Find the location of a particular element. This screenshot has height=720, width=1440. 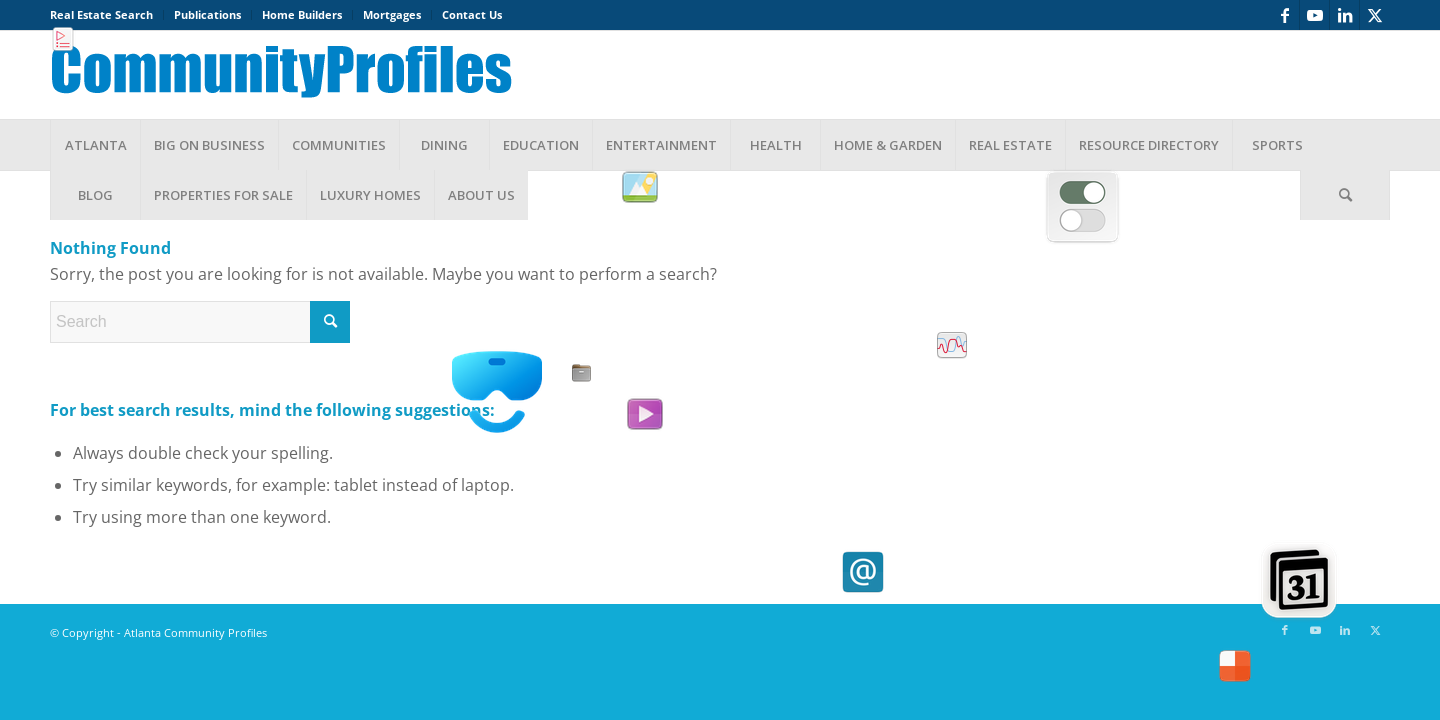

open notion calendar app is located at coordinates (1299, 580).